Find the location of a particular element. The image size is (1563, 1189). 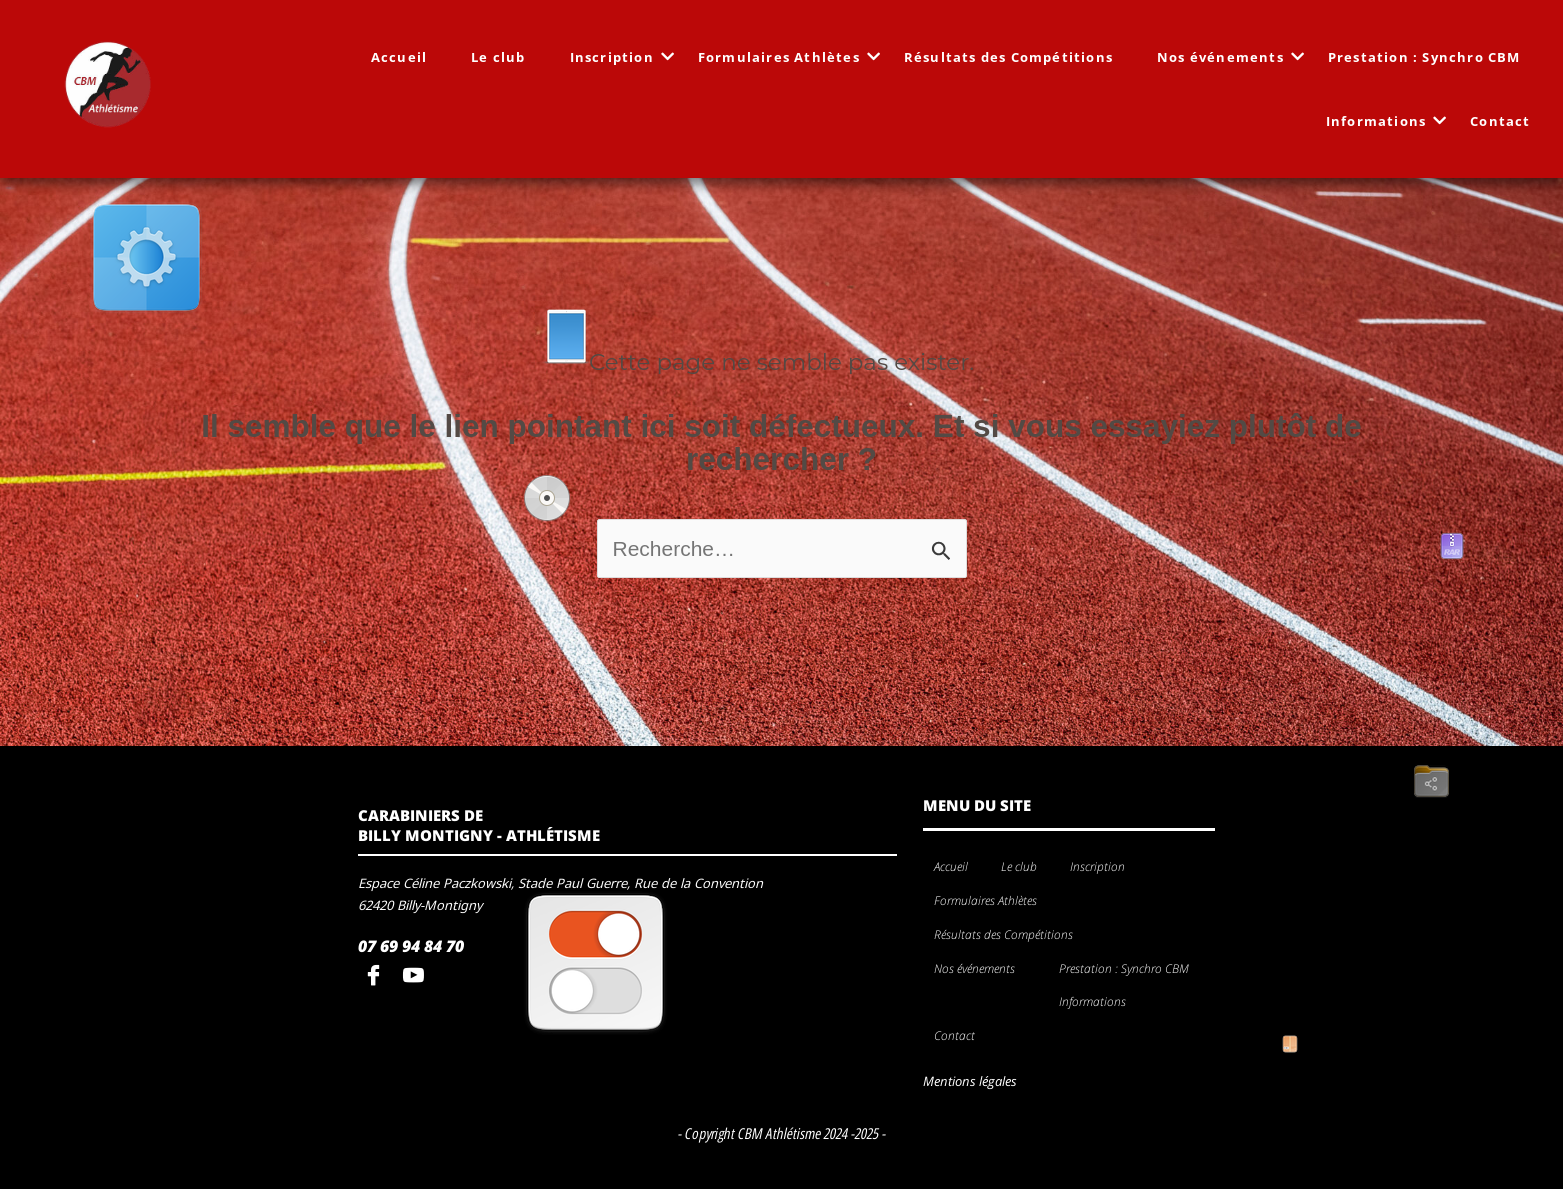

compressed archive file type indicator is located at coordinates (1290, 1044).